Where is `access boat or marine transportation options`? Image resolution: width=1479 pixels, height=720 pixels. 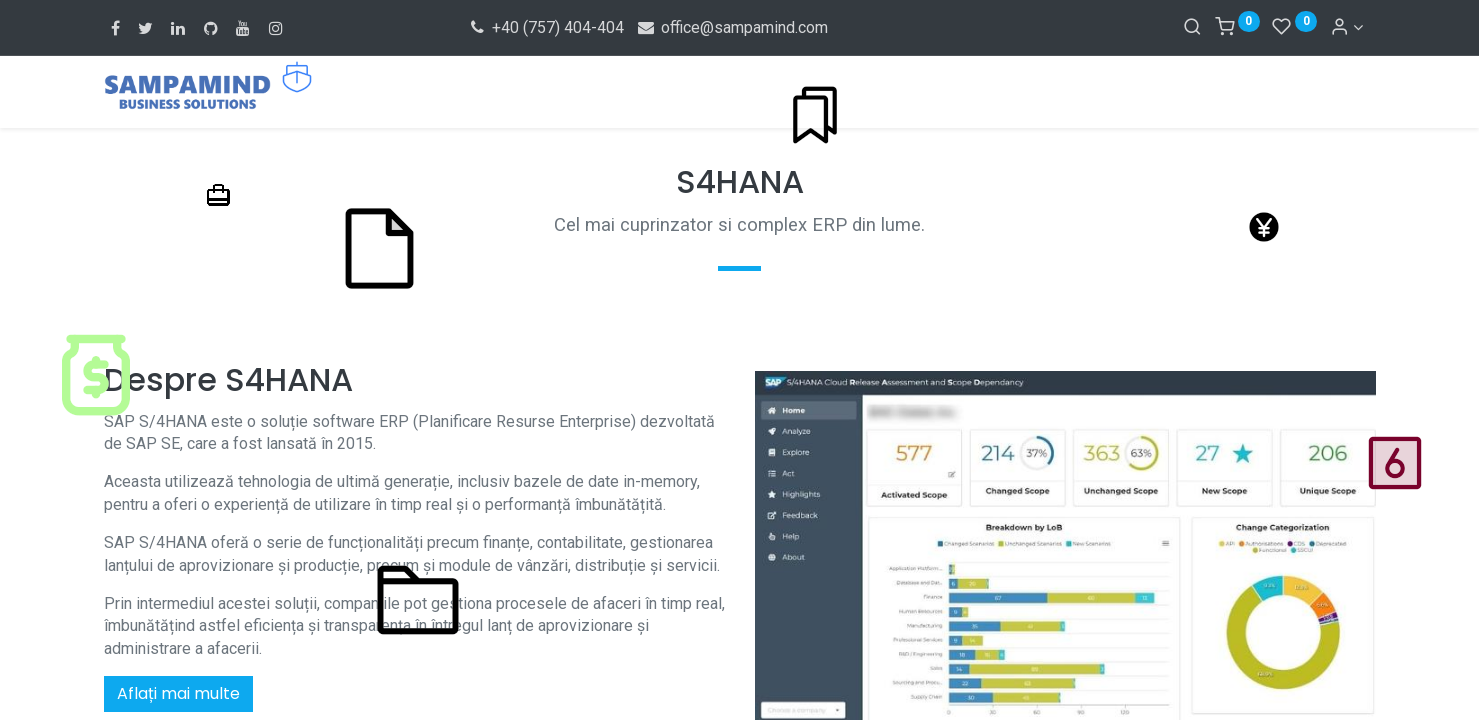 access boat or marine transportation options is located at coordinates (297, 77).